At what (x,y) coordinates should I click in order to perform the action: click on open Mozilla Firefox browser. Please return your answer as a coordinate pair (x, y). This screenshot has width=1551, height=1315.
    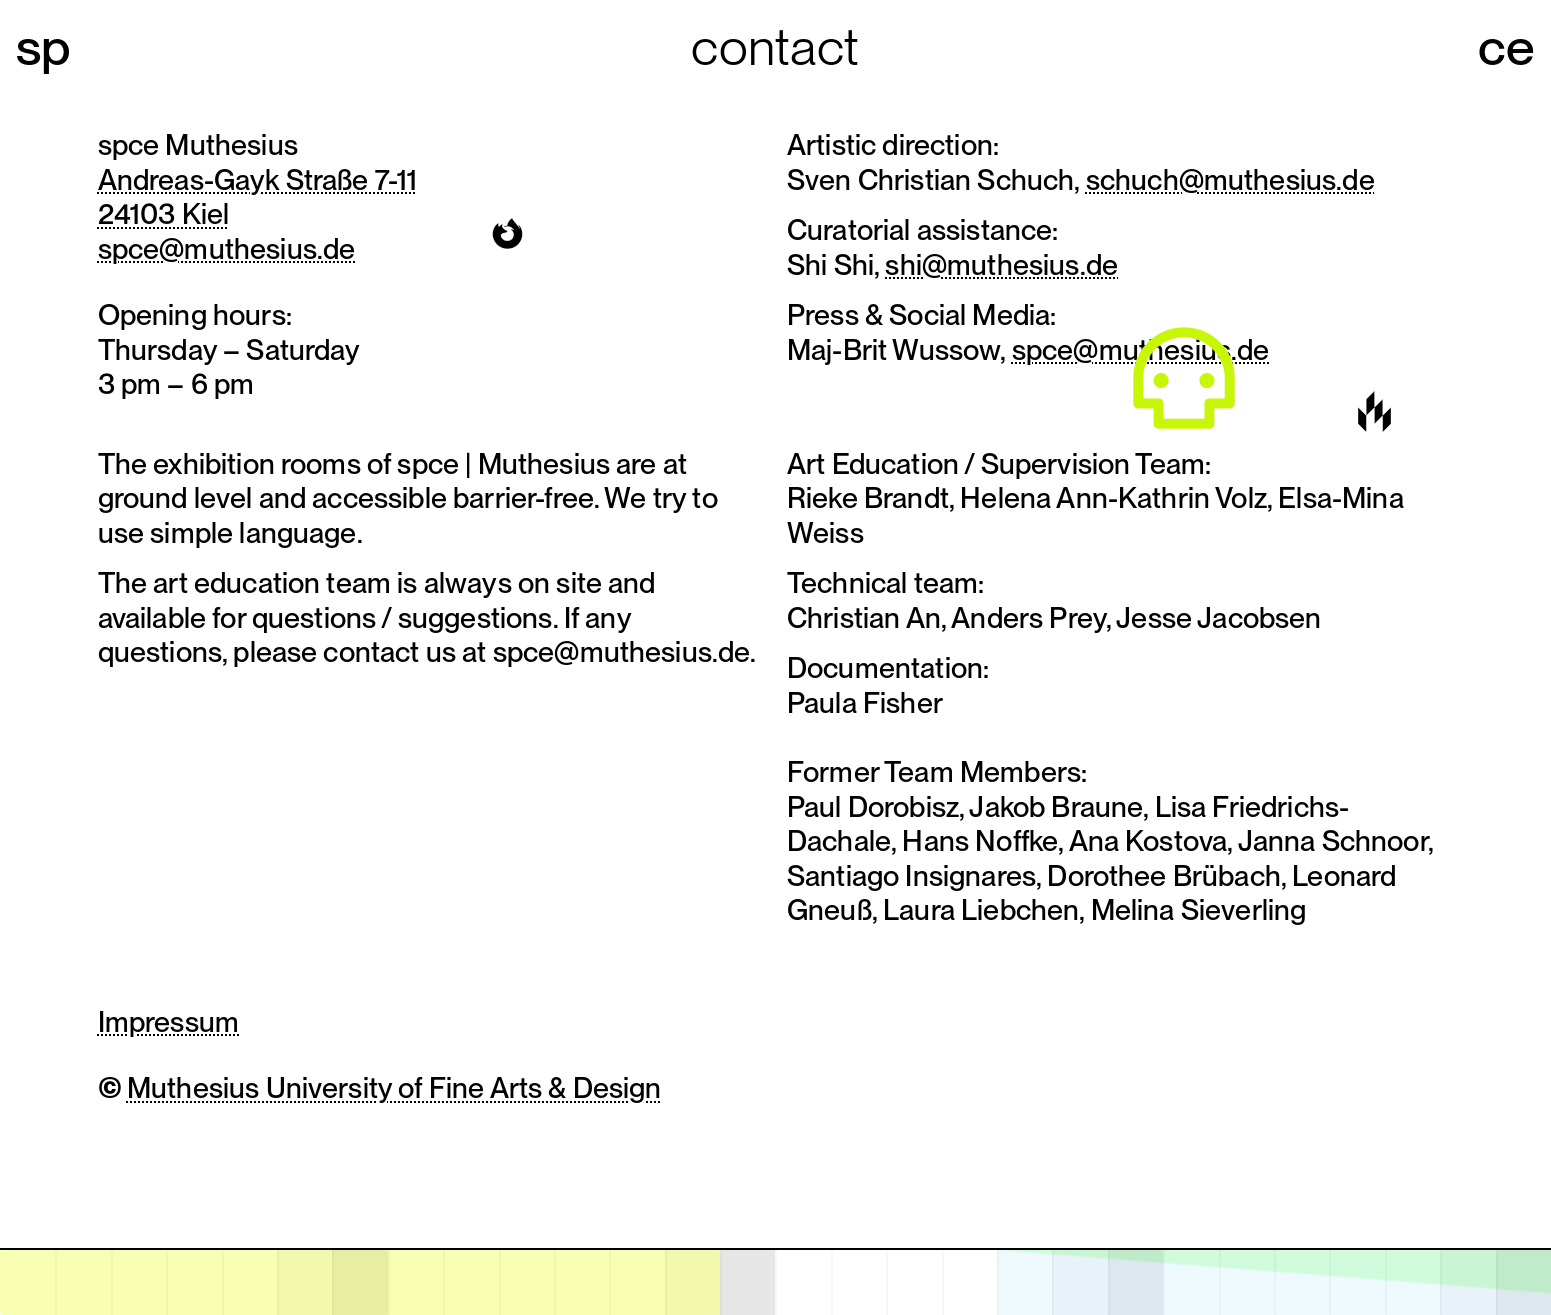
    Looking at the image, I should click on (507, 233).